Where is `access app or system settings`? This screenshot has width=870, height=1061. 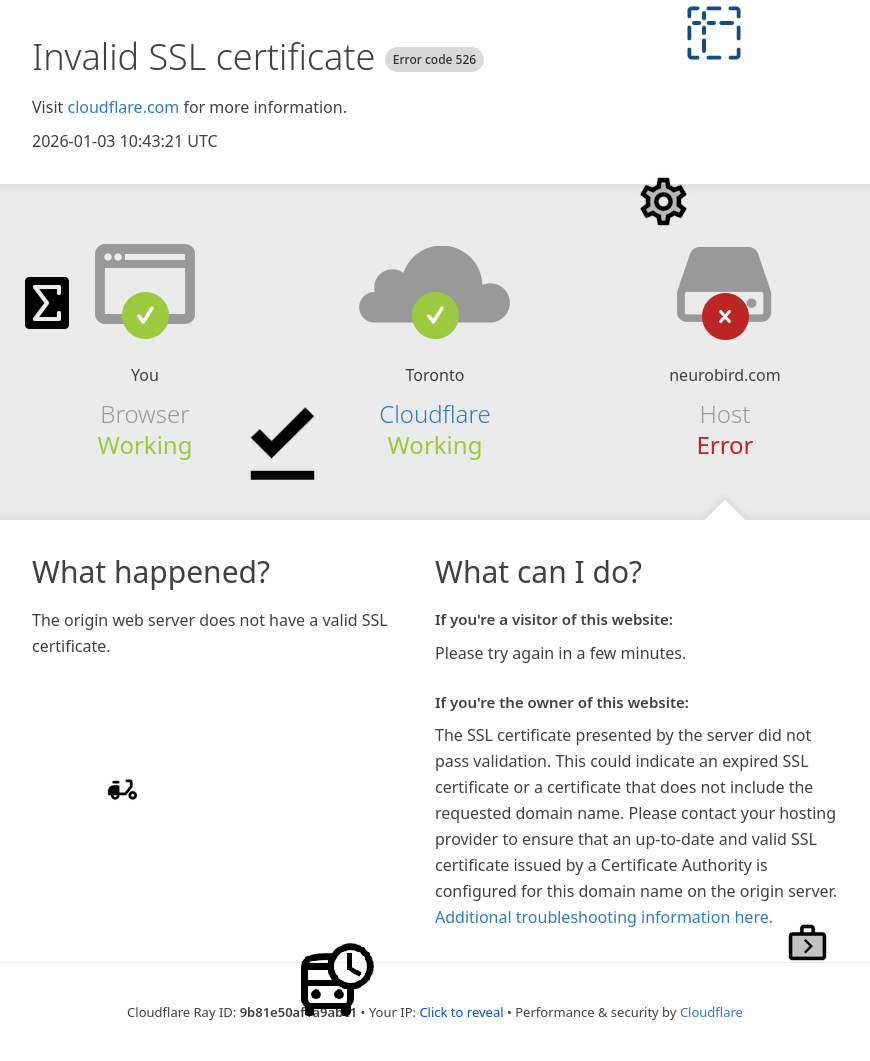 access app or system settings is located at coordinates (663, 201).